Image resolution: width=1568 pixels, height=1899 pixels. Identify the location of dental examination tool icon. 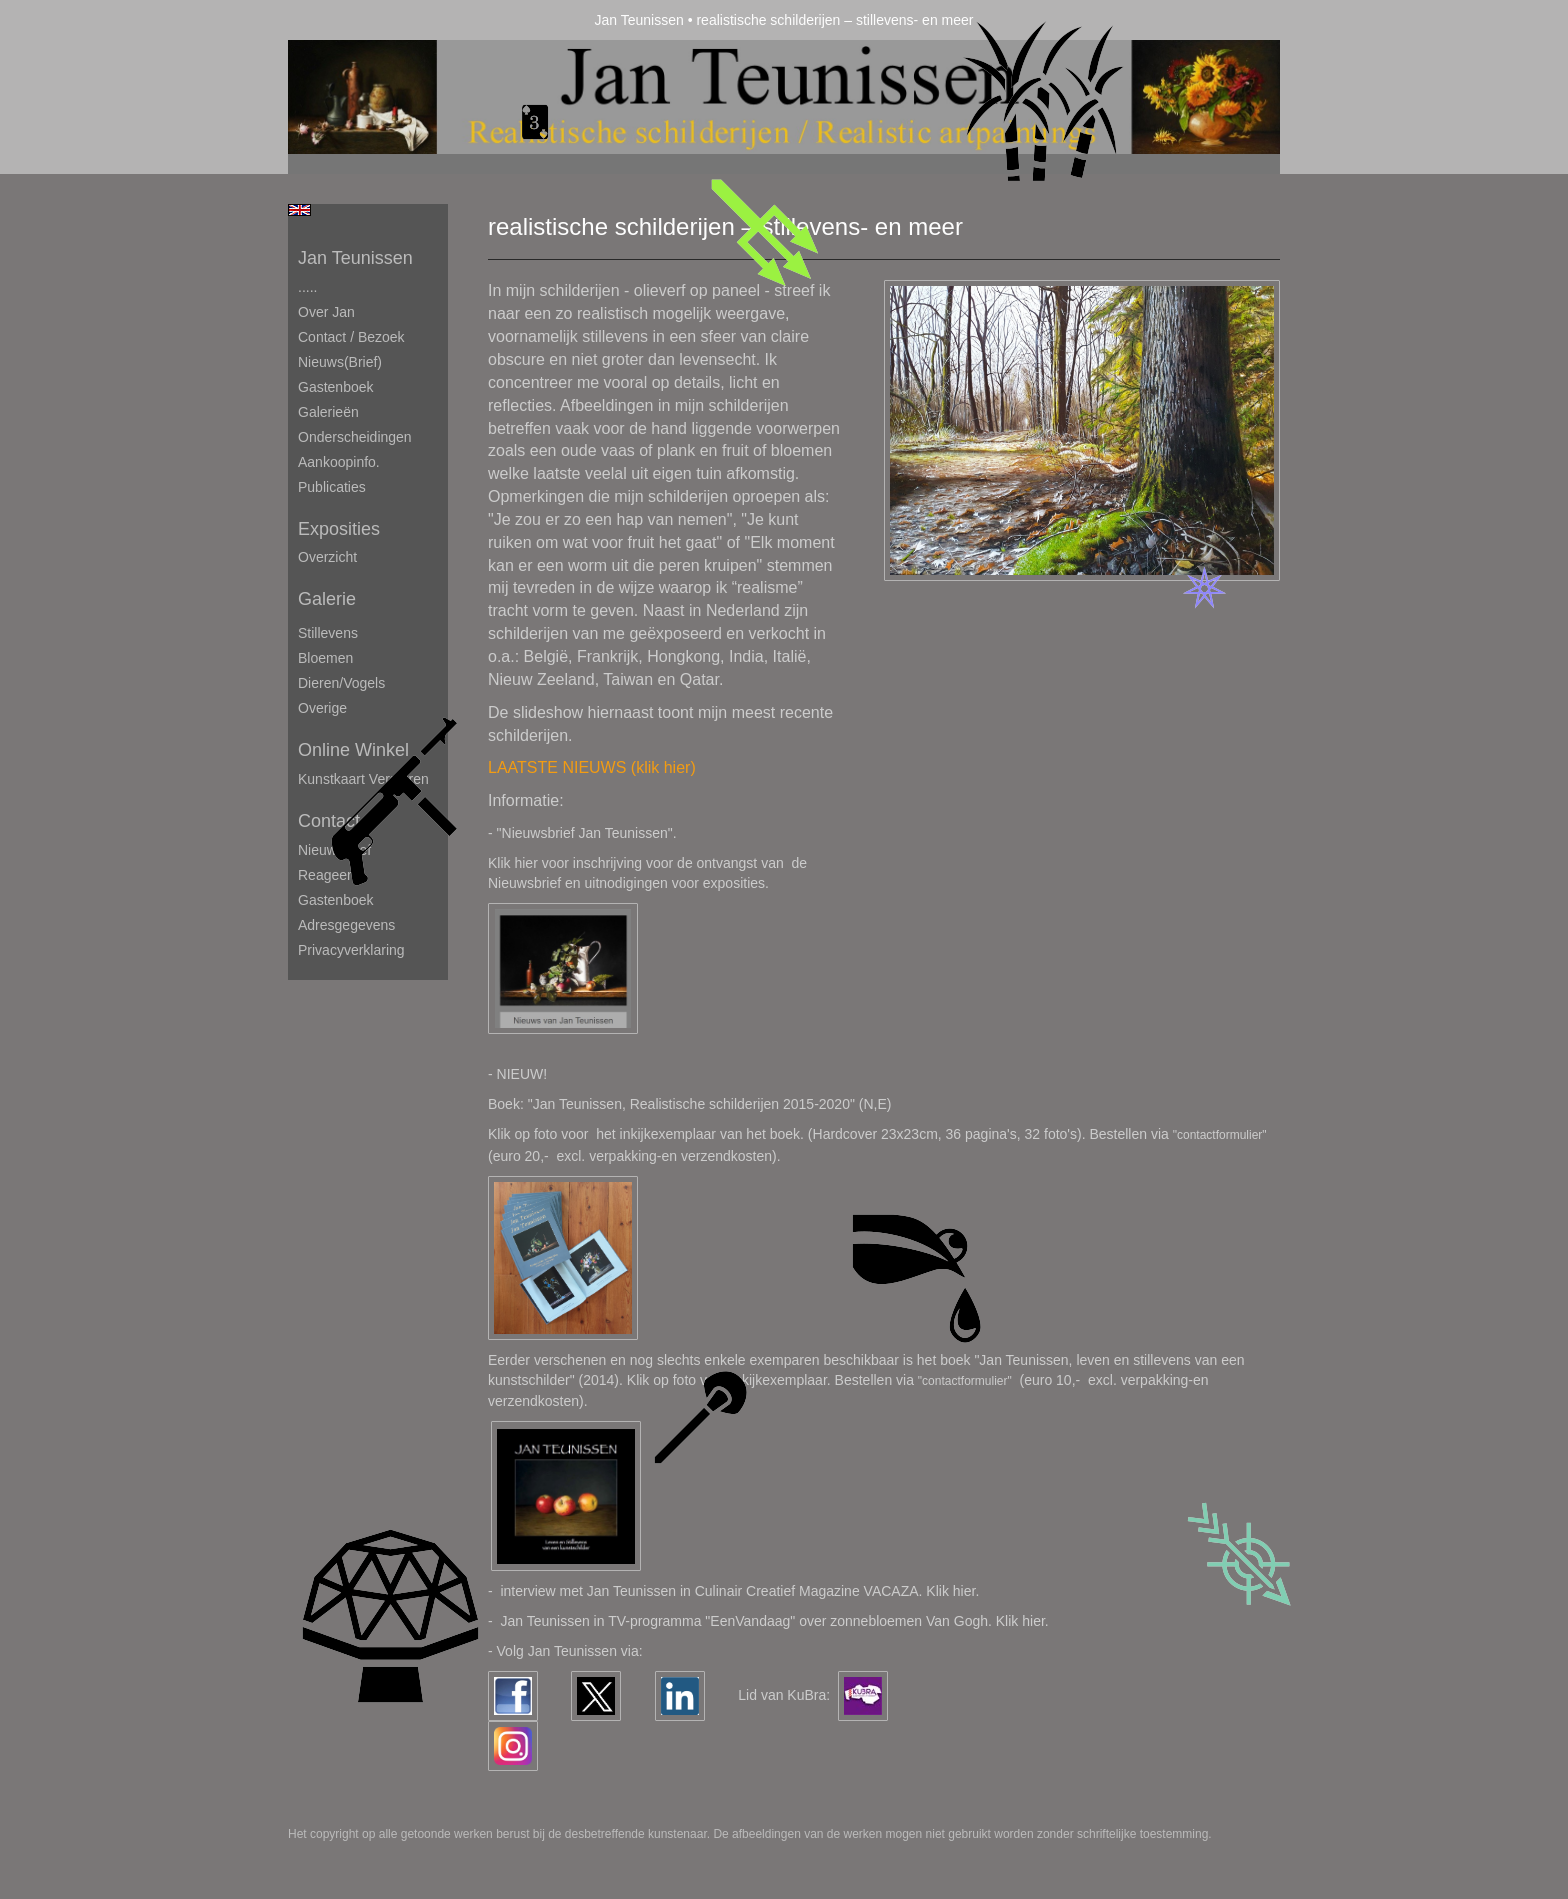
(701, 1417).